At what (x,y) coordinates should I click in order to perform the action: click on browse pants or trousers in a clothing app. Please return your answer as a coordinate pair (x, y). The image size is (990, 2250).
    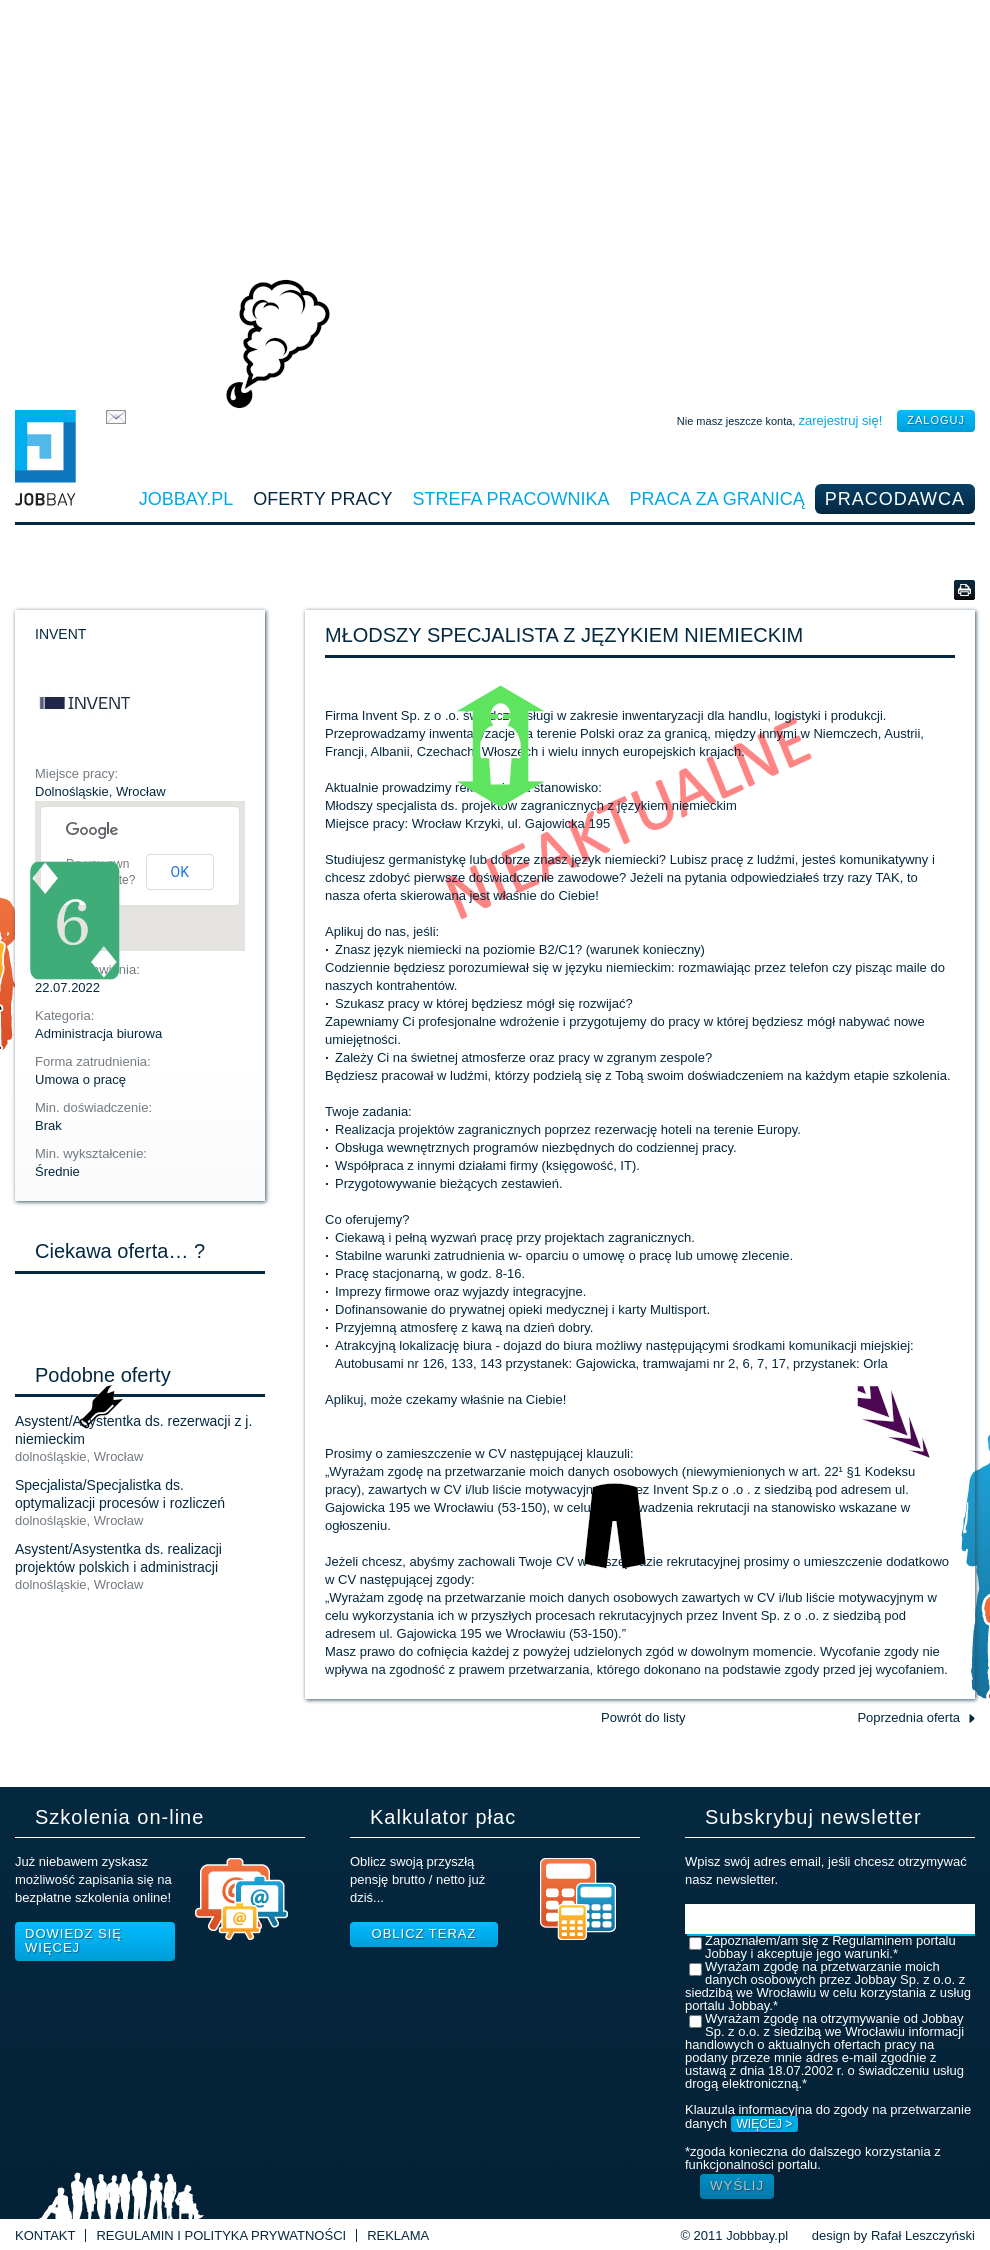
    Looking at the image, I should click on (615, 1526).